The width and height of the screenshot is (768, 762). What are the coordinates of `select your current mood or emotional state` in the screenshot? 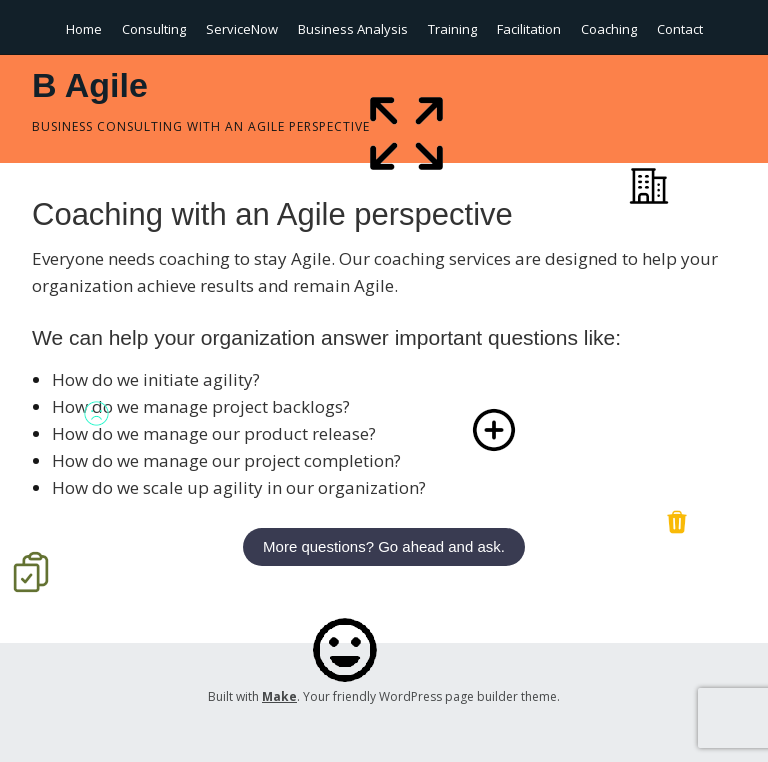 It's located at (345, 650).